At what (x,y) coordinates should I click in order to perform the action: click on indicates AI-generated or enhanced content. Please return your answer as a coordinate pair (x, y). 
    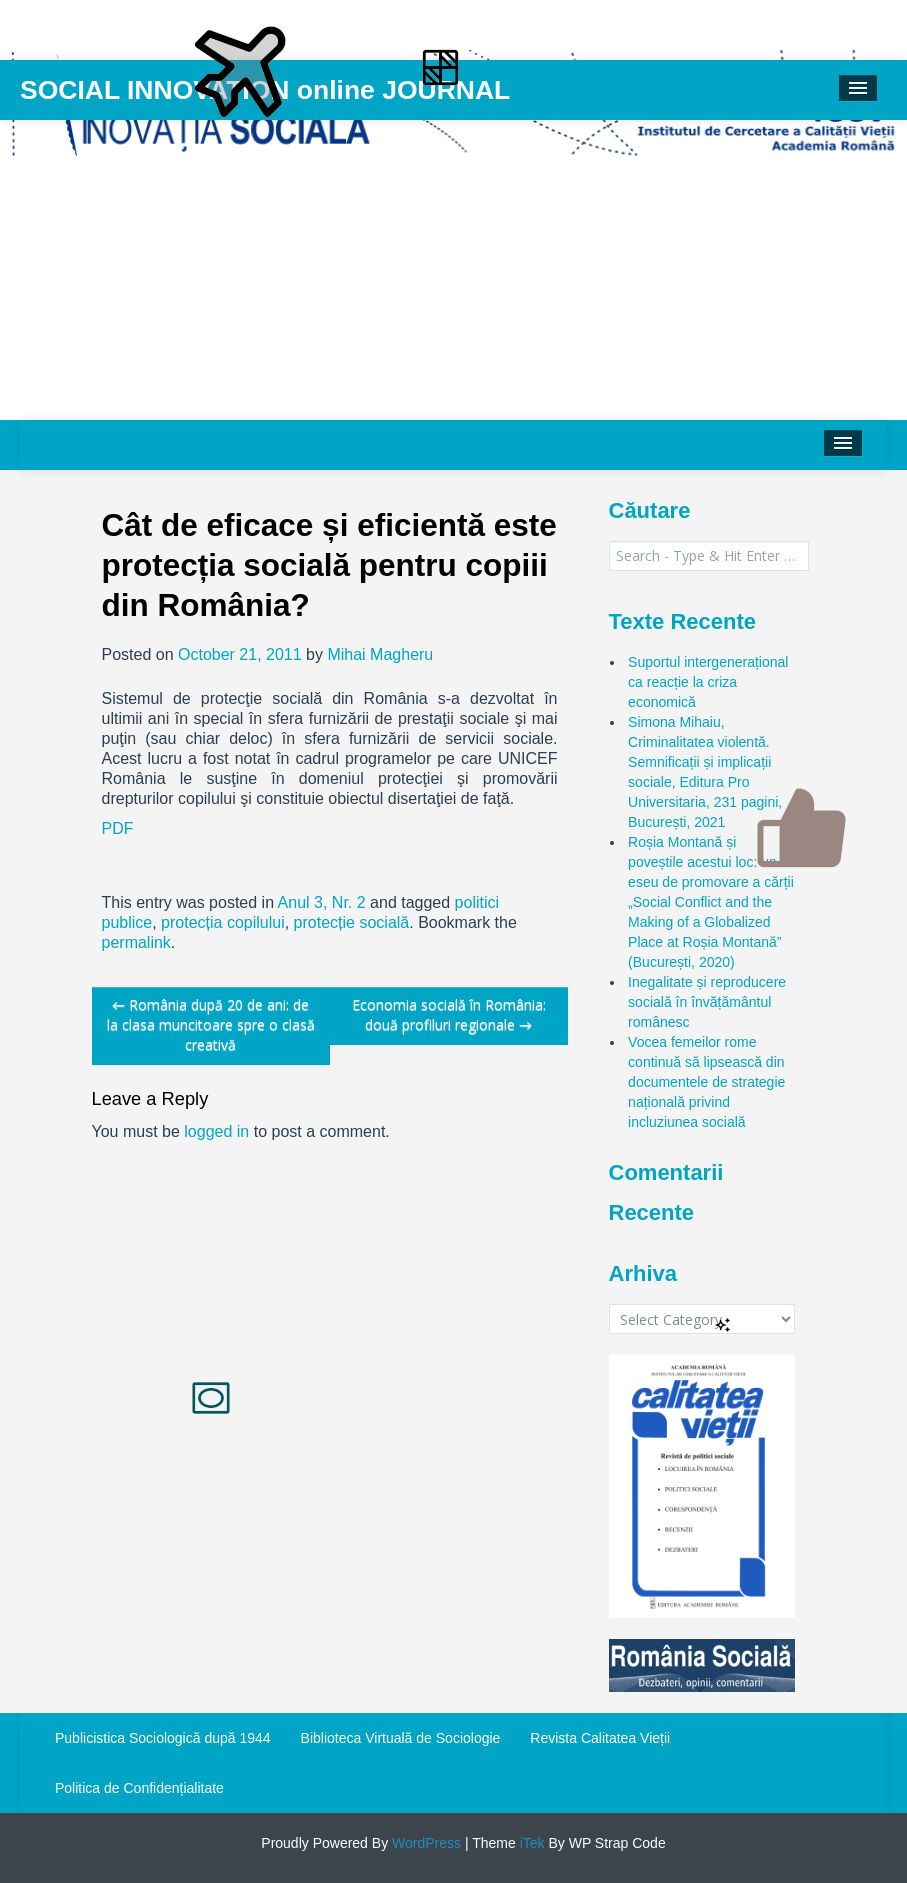
    Looking at the image, I should click on (723, 1325).